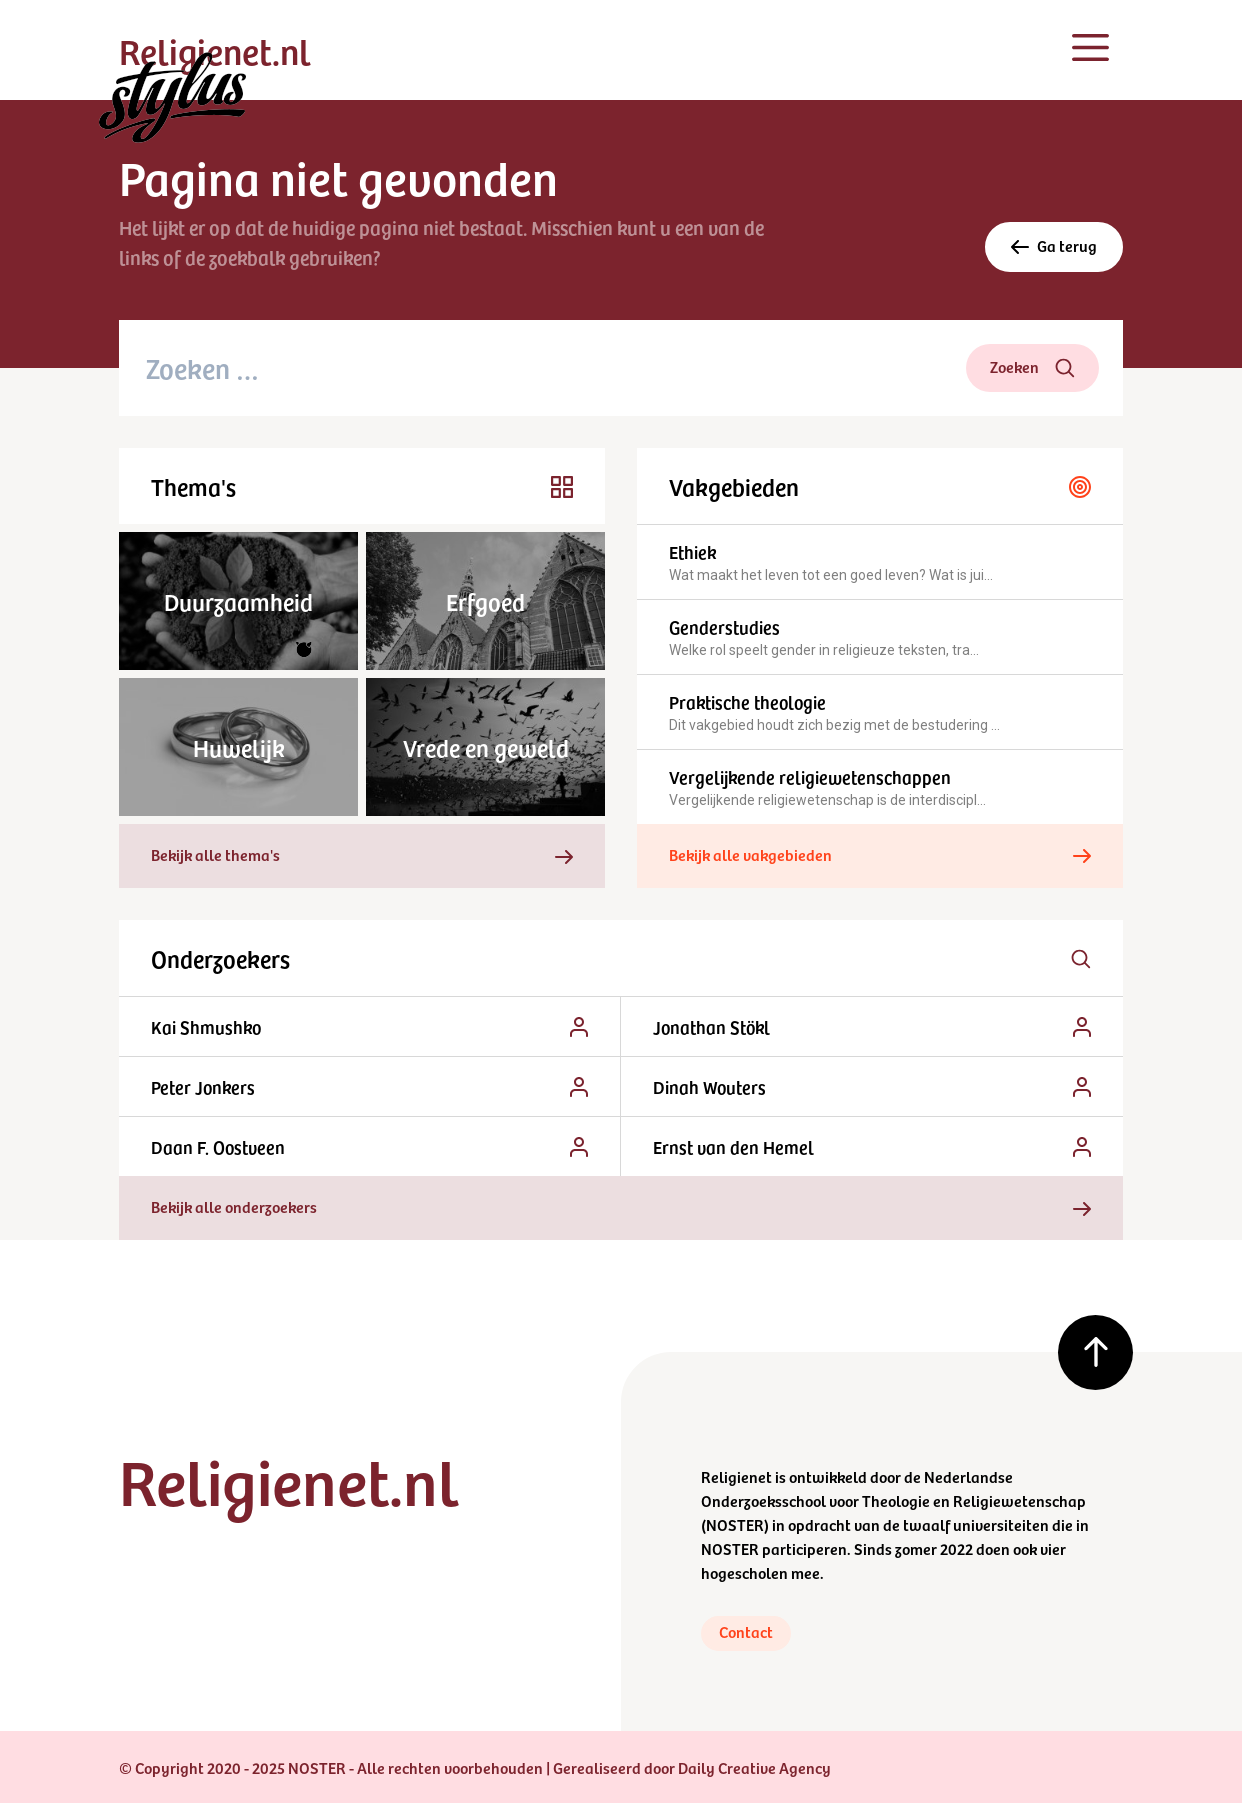 This screenshot has height=1803, width=1242. I want to click on FreeBSD operating system logo, so click(304, 649).